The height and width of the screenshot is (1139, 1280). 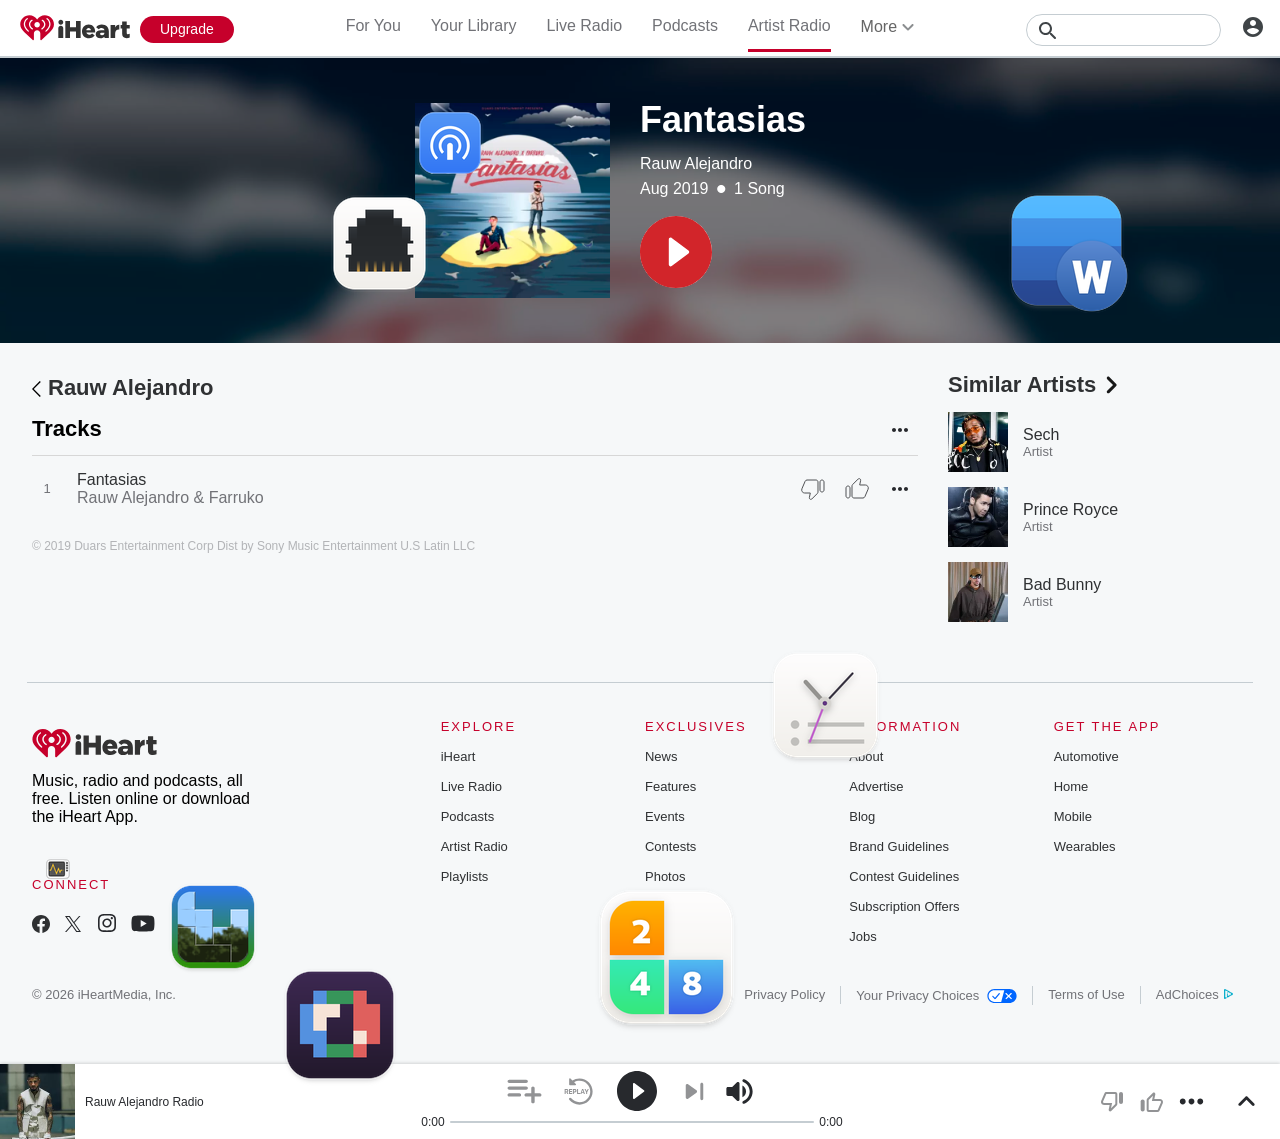 What do you see at coordinates (340, 1025) in the screenshot?
I see `open pixelorama pixel art editor` at bounding box center [340, 1025].